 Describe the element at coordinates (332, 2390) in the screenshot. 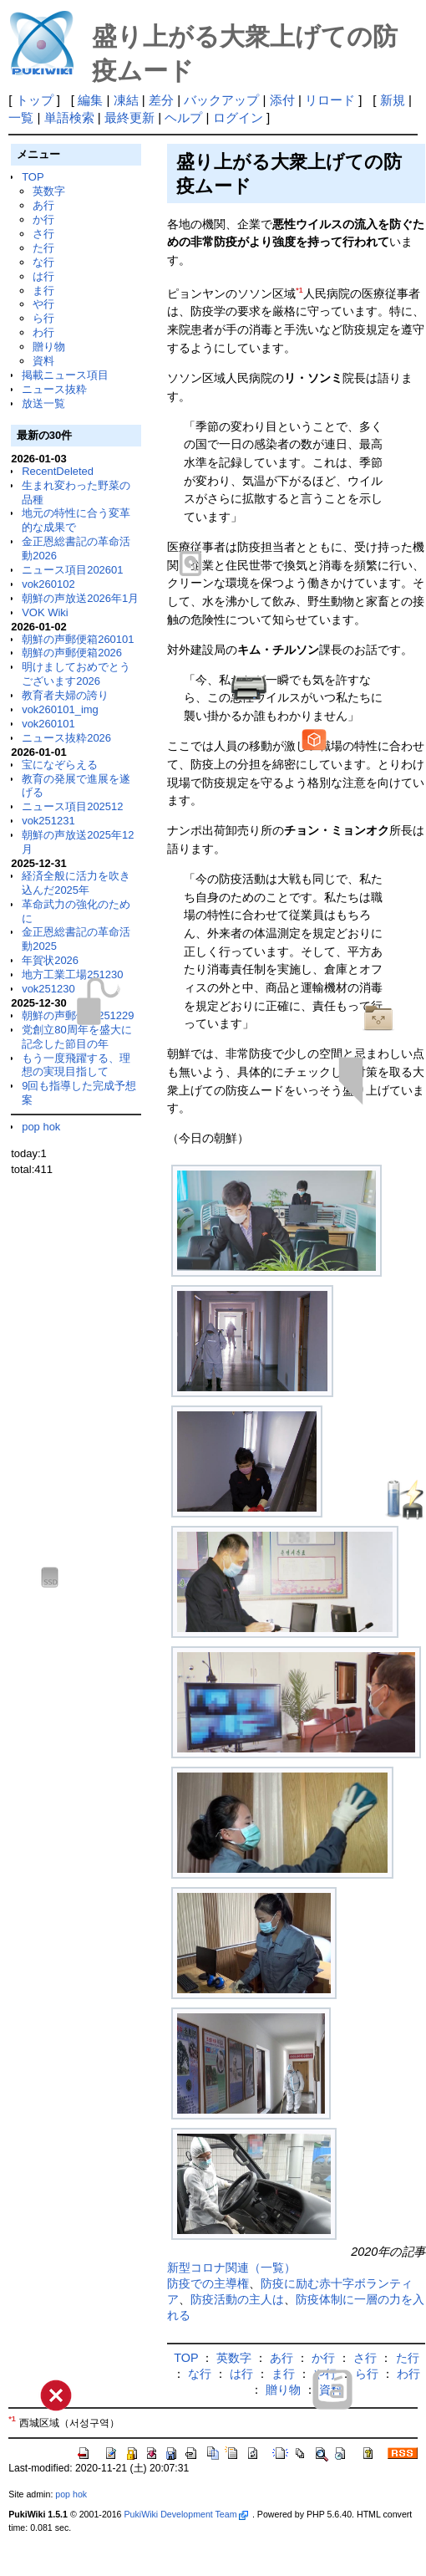

I see `open character map application` at that location.